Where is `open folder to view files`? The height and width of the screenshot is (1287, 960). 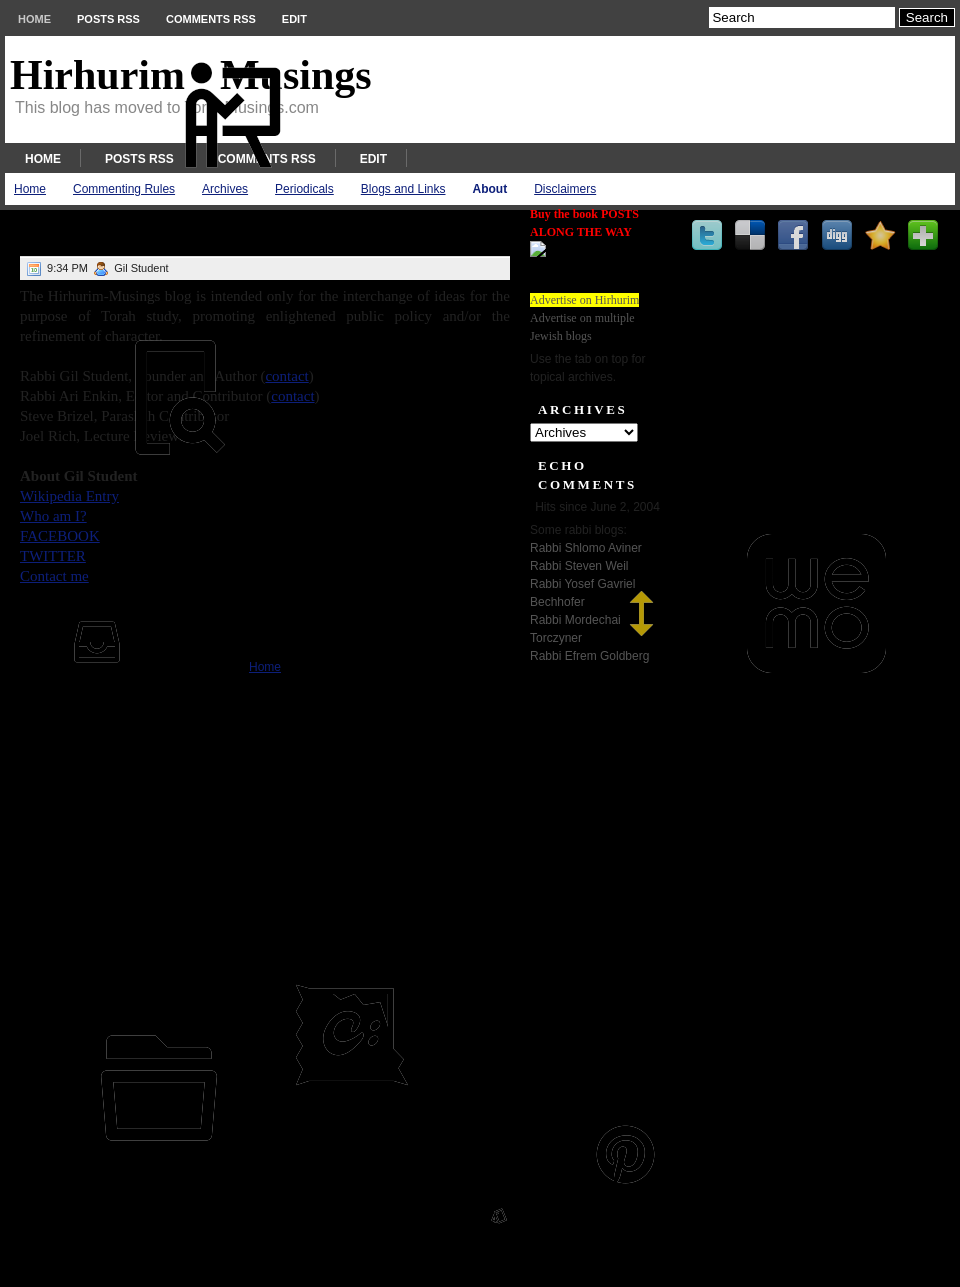
open folder to view files is located at coordinates (159, 1088).